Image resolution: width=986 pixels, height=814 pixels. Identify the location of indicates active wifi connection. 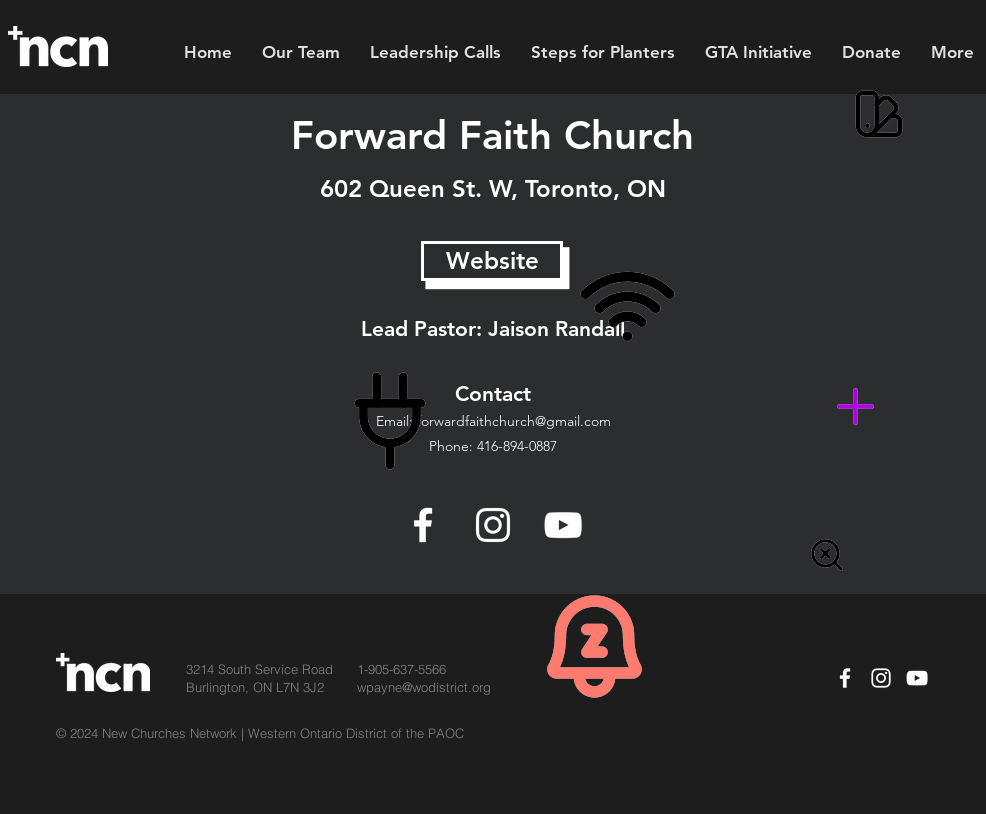
(627, 306).